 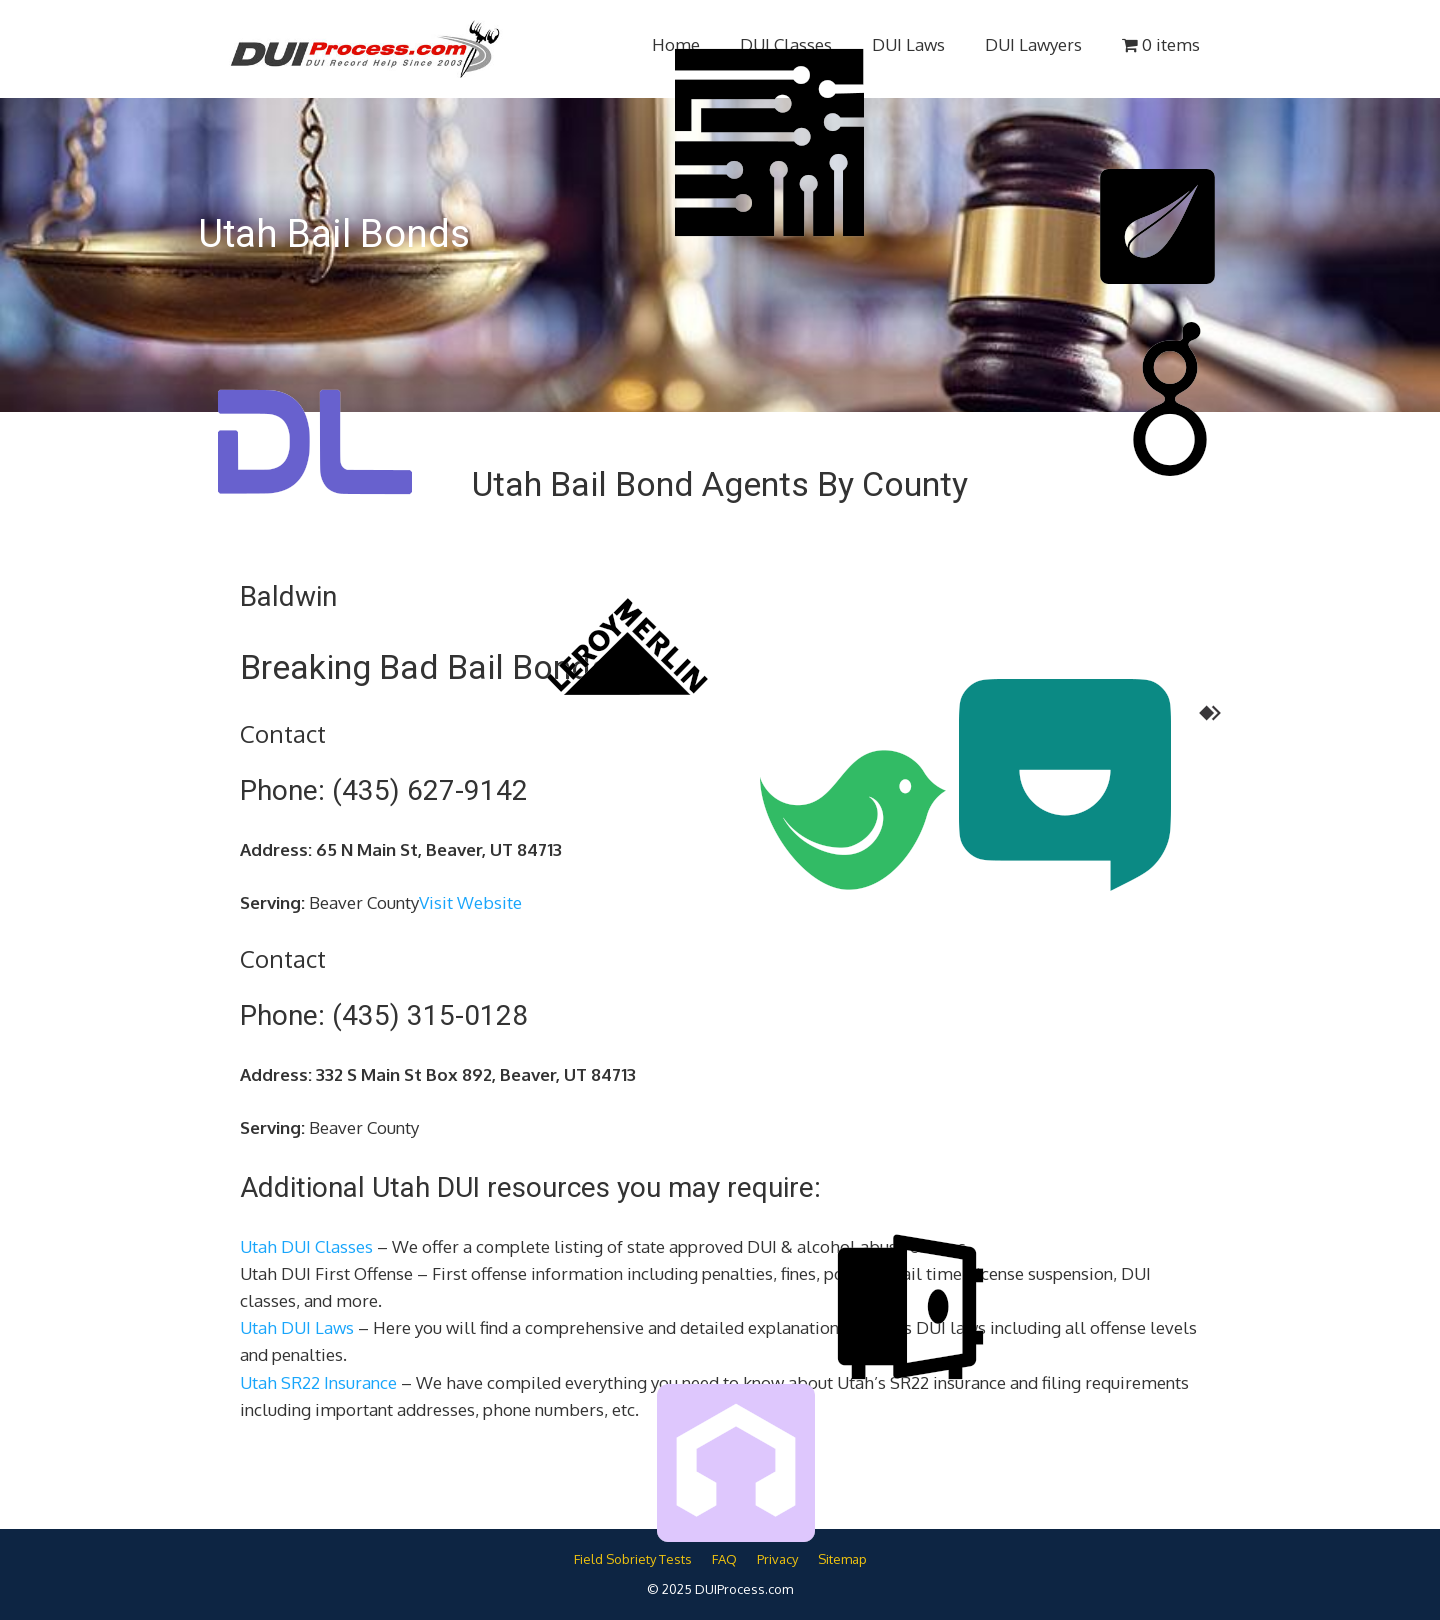 I want to click on open LMMS digital audio workstation, so click(x=736, y=1463).